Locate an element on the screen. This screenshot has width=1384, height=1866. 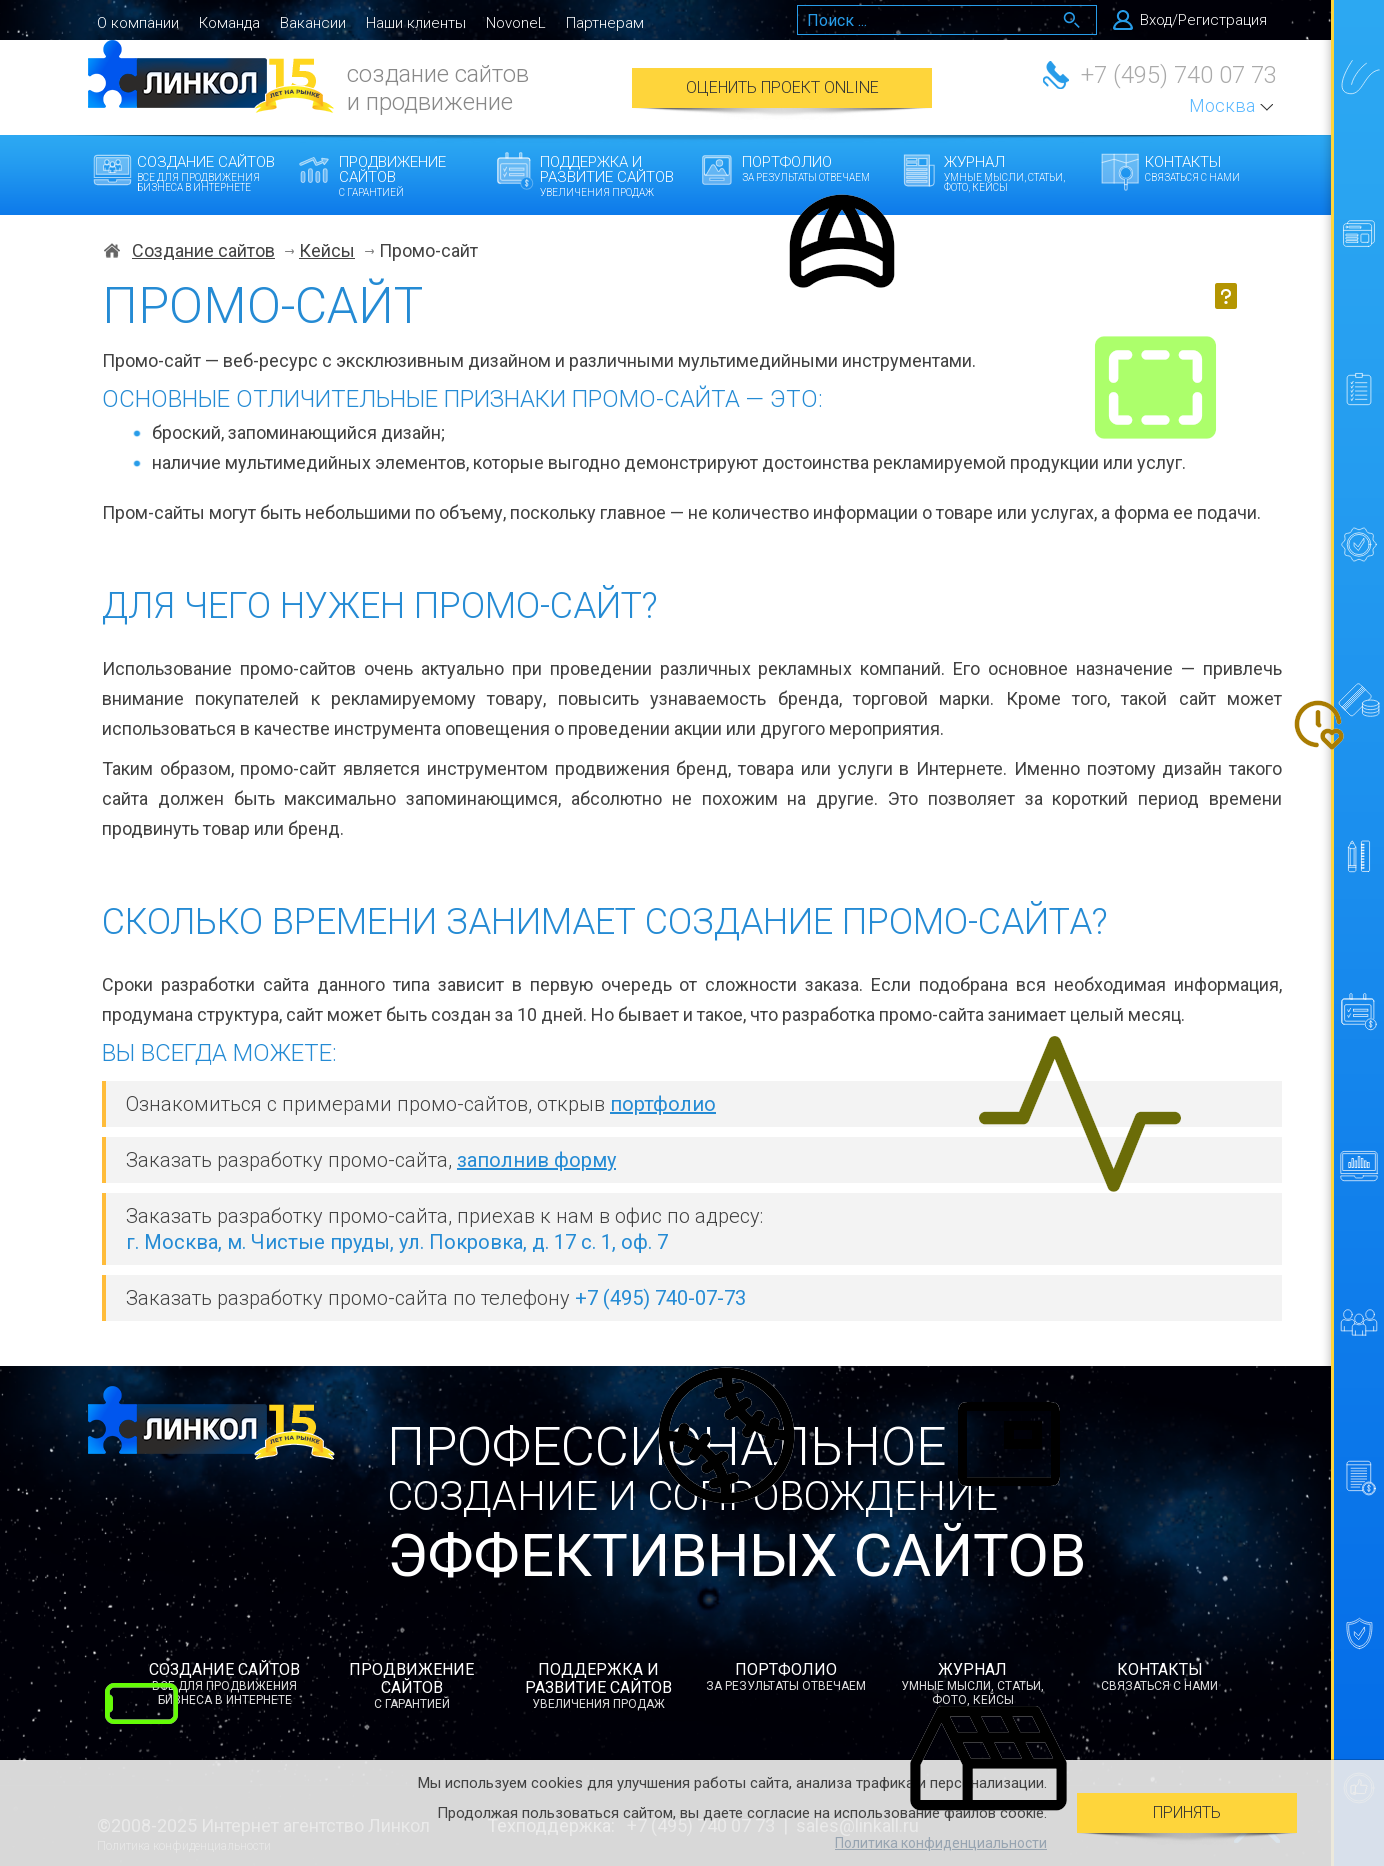
rotate device to landscape mode is located at coordinates (141, 1703).